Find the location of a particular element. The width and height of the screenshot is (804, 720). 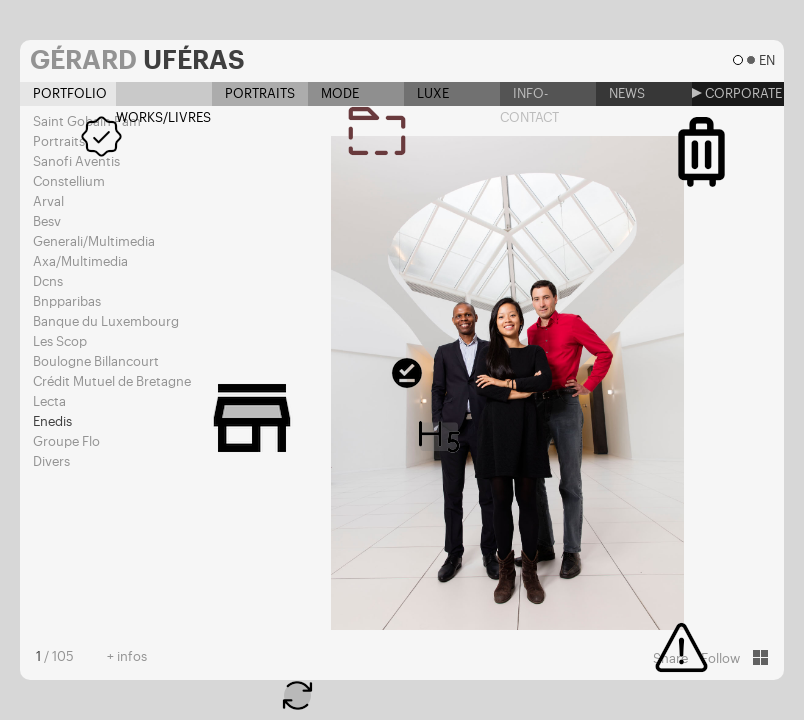

indicates a warning or caution state is located at coordinates (681, 647).